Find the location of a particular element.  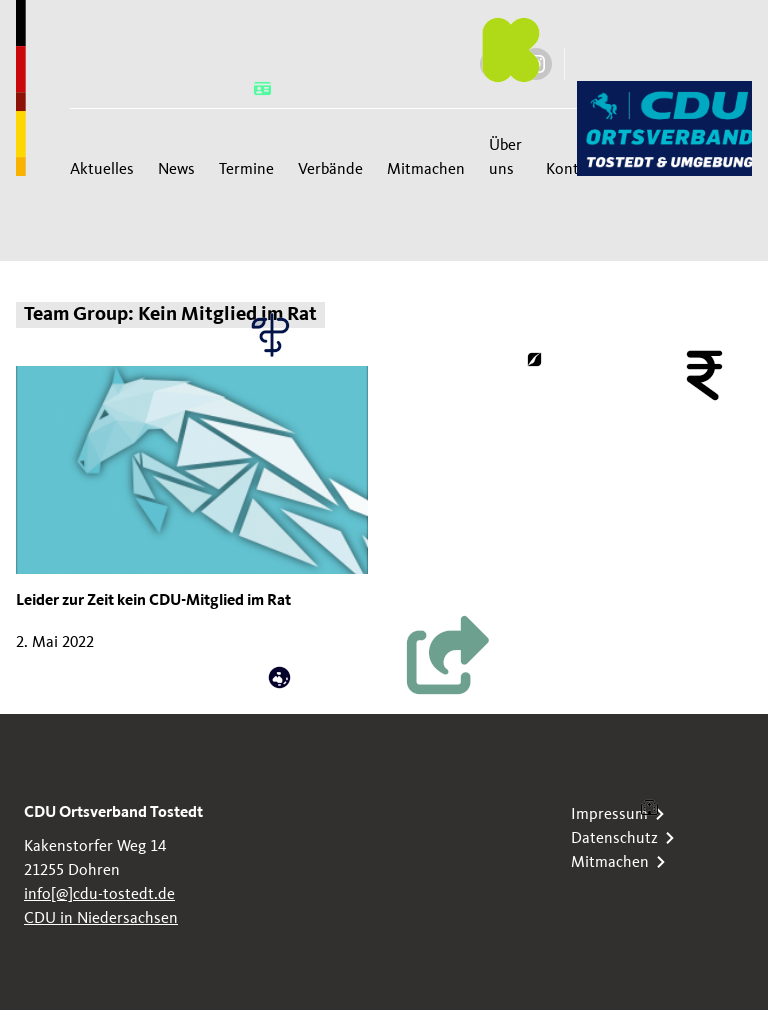

select oceania or australia/pacific region is located at coordinates (279, 677).